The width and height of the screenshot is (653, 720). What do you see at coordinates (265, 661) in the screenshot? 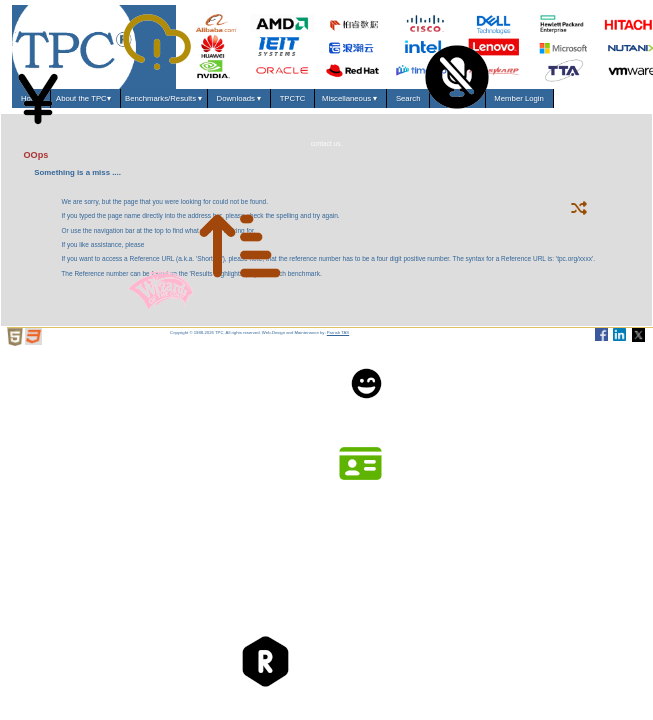
I see `indicates a restricted or rated content category` at bounding box center [265, 661].